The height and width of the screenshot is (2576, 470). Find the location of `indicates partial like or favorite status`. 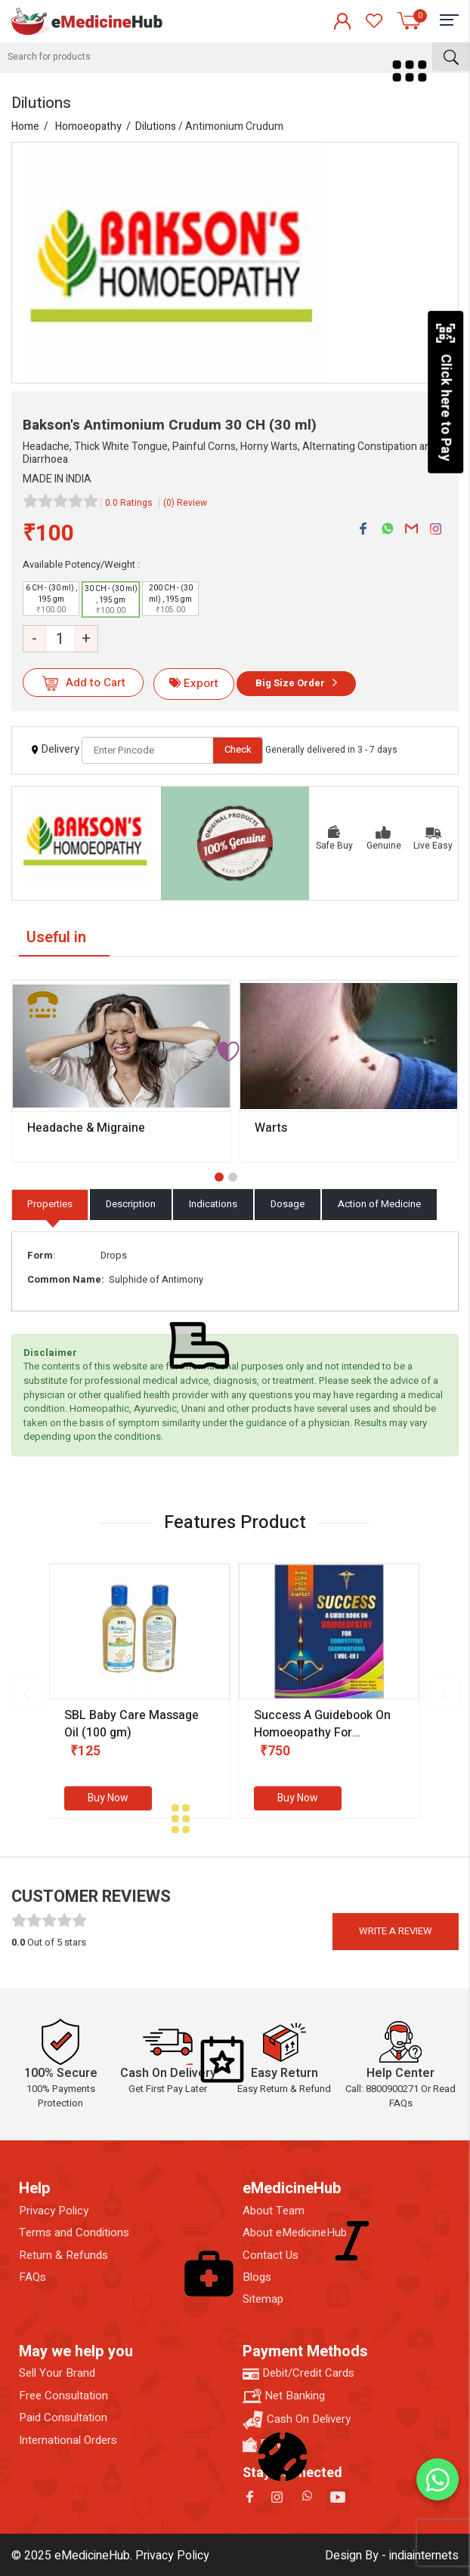

indicates partial like or favorite status is located at coordinates (228, 1052).